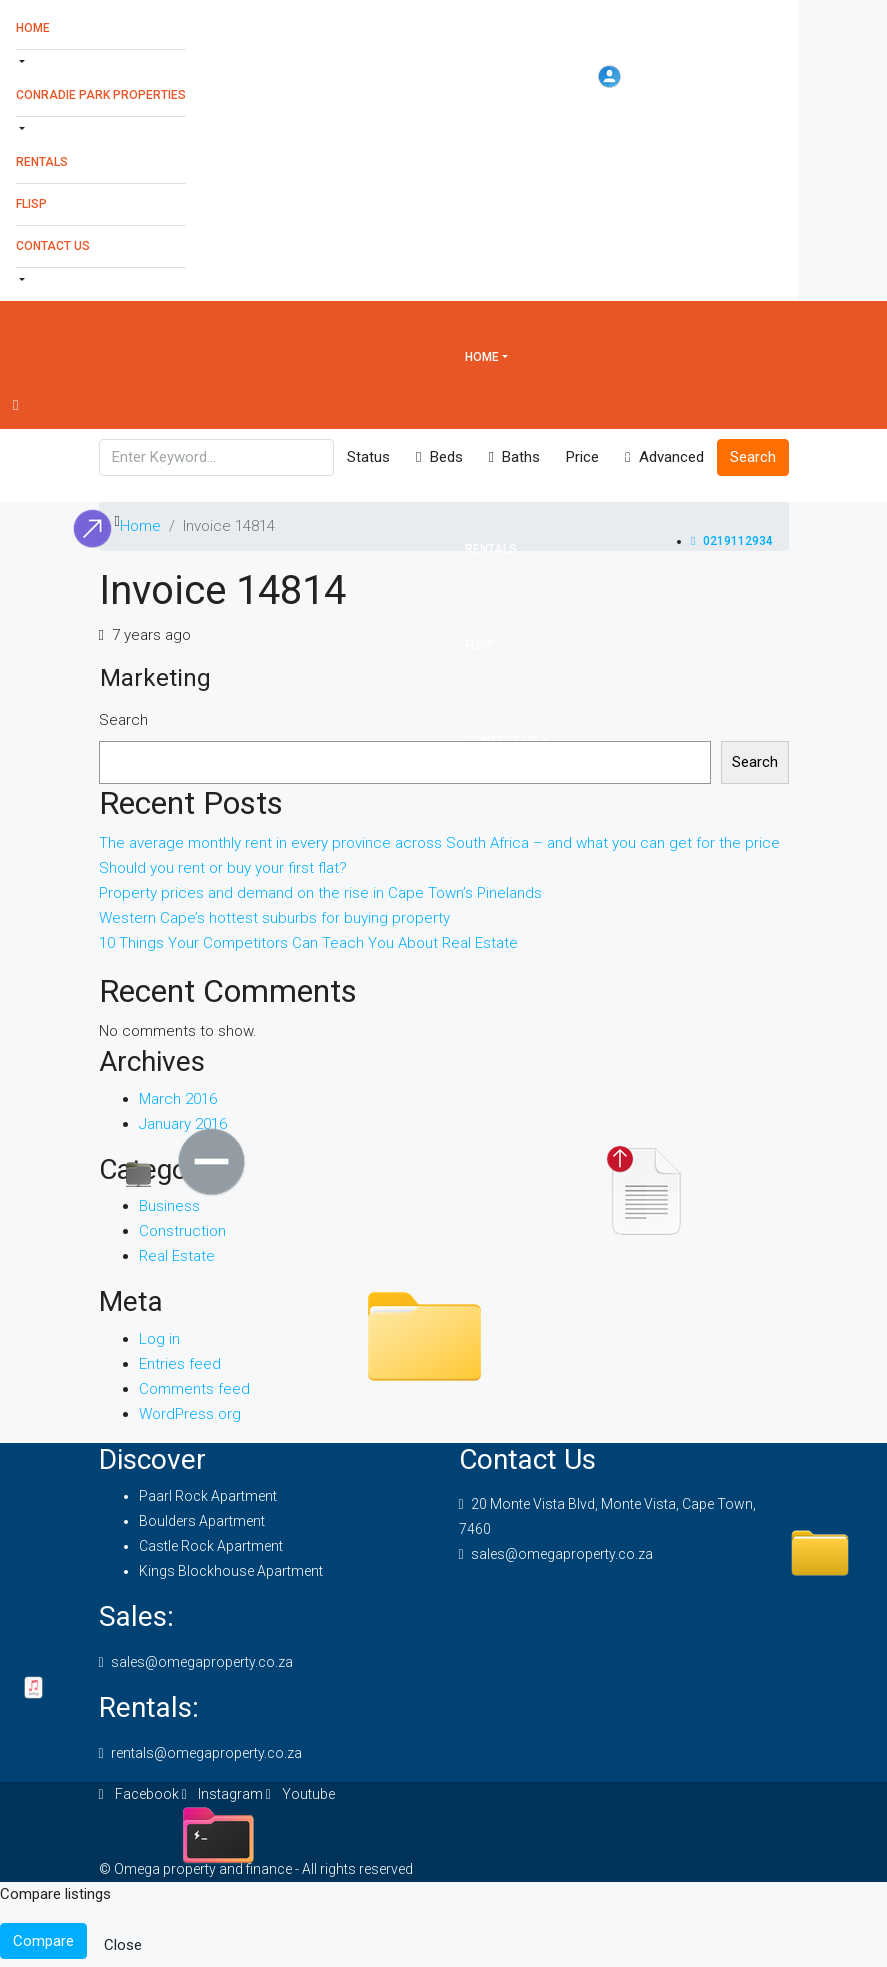  Describe the element at coordinates (820, 1553) in the screenshot. I see `open folder to view files` at that location.